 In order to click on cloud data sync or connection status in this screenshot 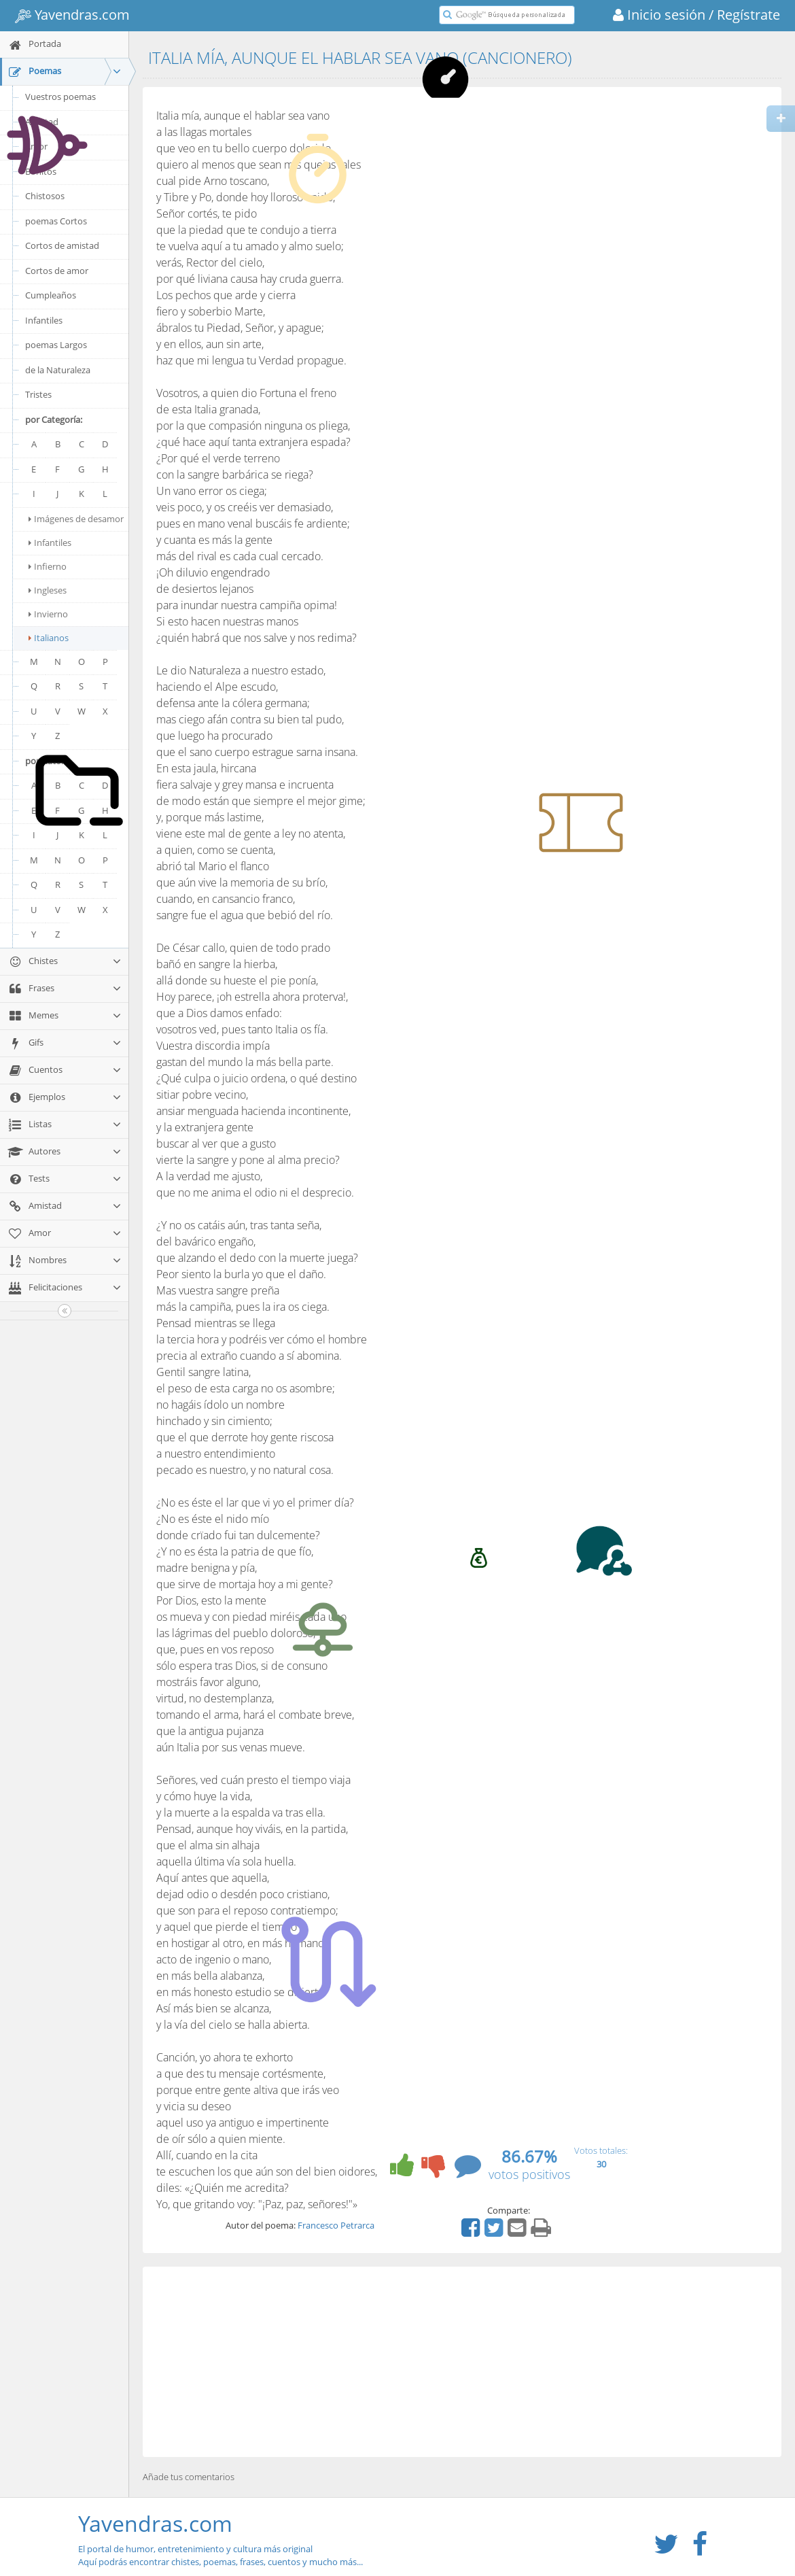, I will do `click(323, 1630)`.